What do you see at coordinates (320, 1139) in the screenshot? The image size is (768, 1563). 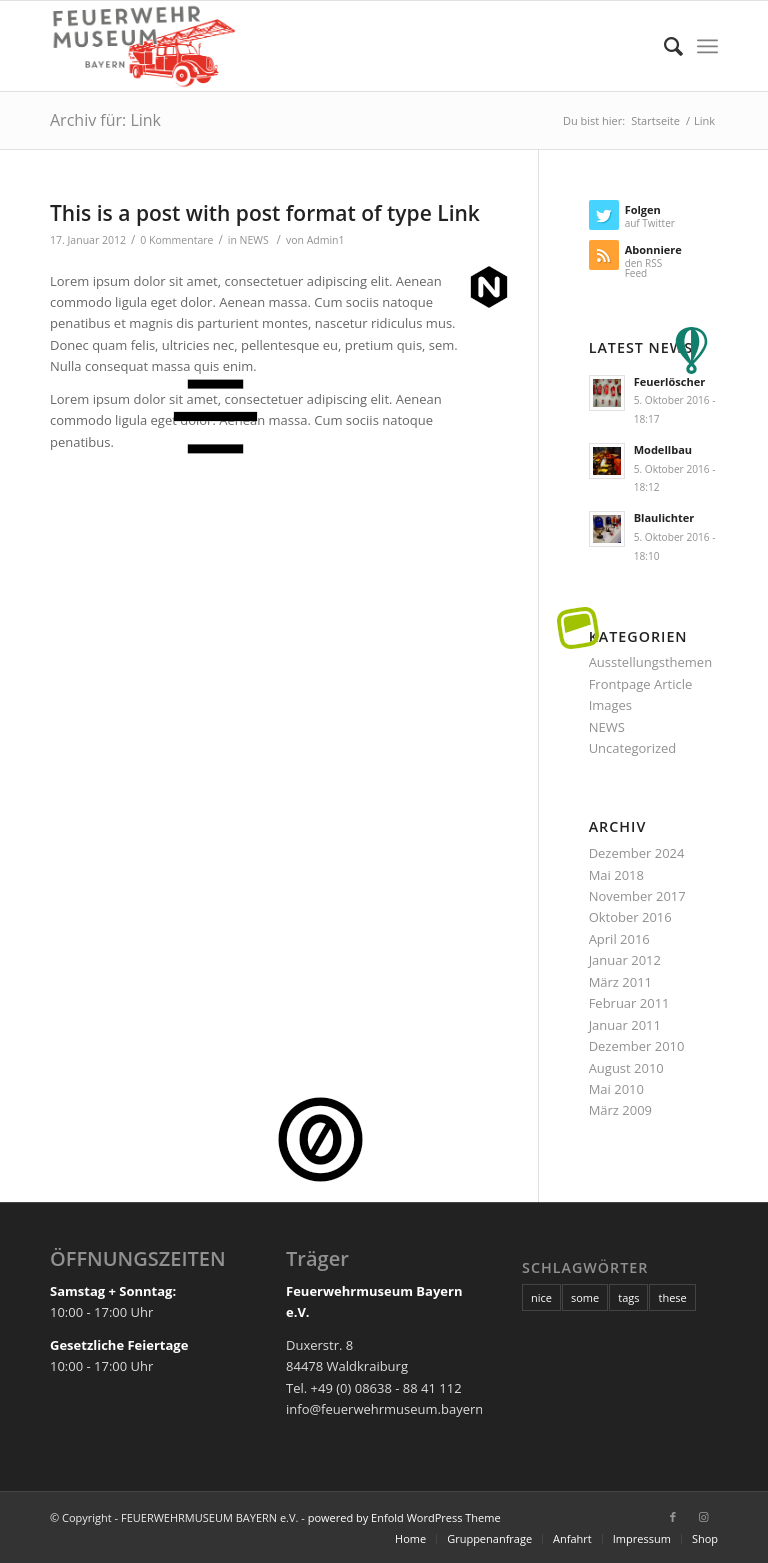 I see `indicates content is in the public domain (CC0 license)` at bounding box center [320, 1139].